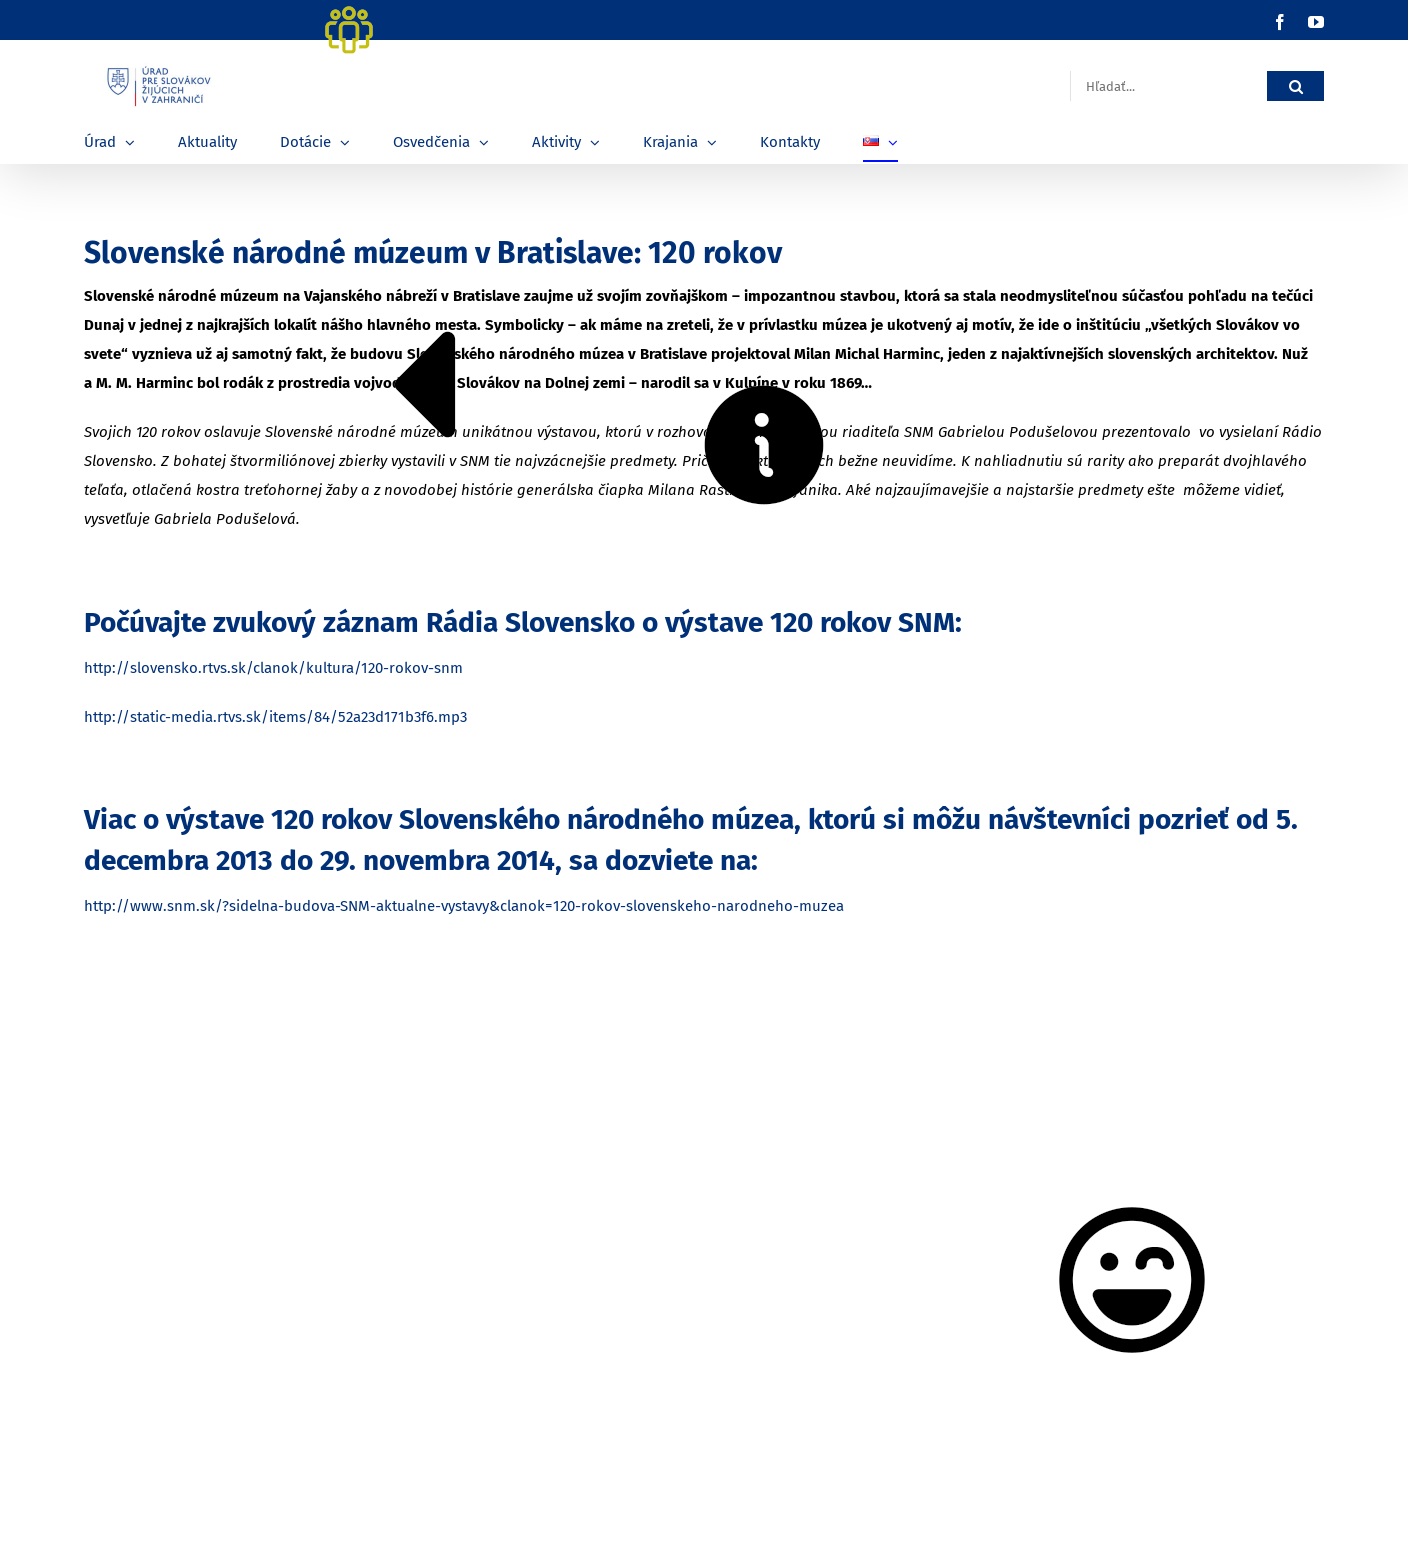 The image size is (1408, 1564). What do you see at coordinates (432, 384) in the screenshot?
I see `go back to the previous screen` at bounding box center [432, 384].